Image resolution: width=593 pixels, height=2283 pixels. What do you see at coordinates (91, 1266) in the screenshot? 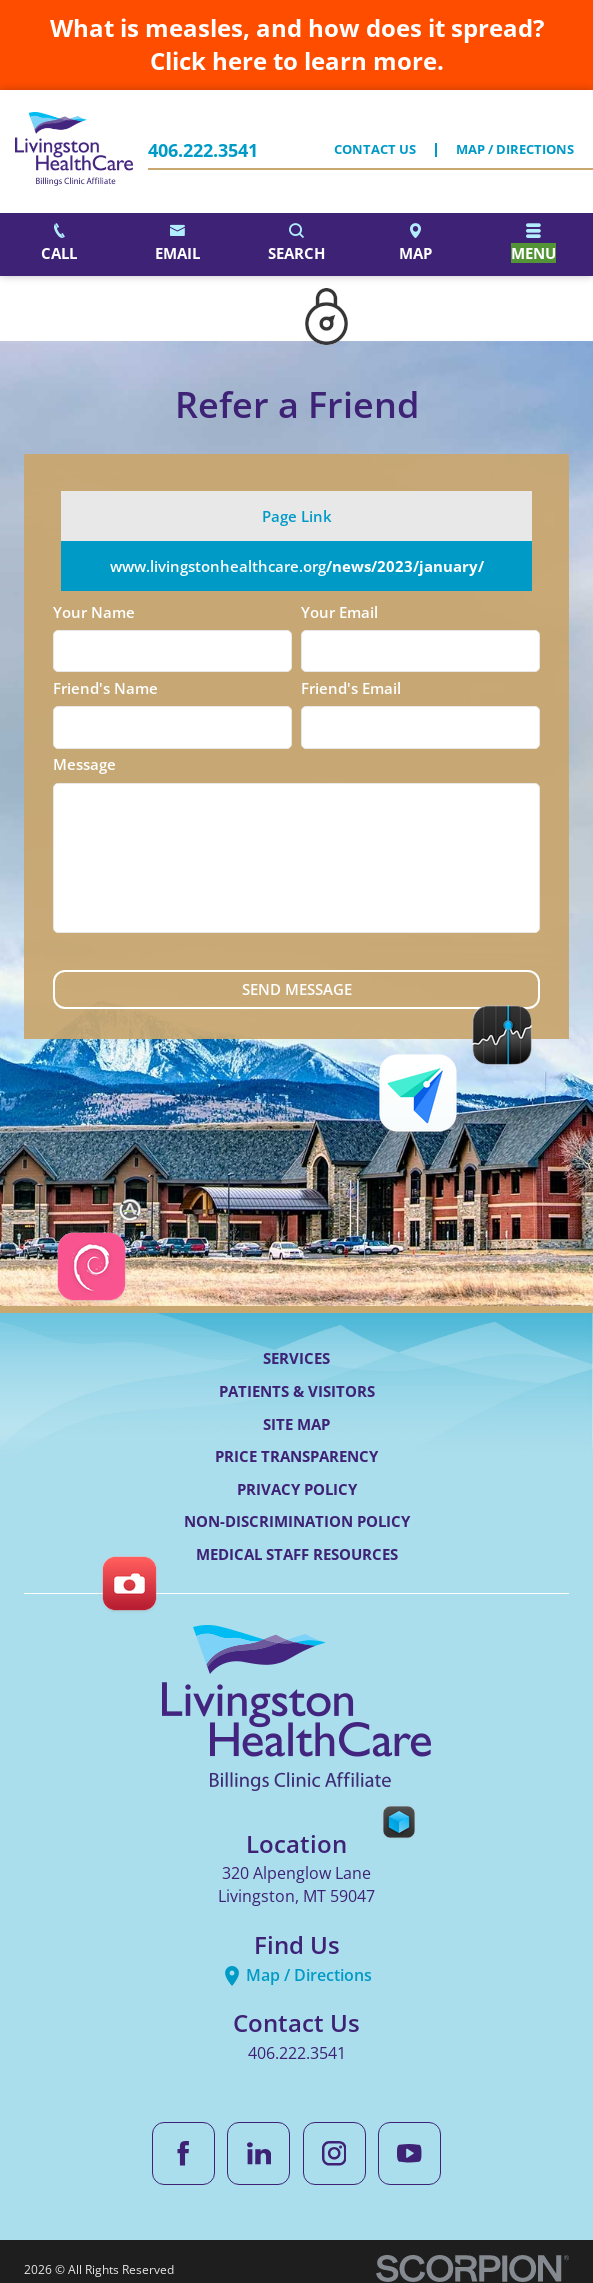
I see `launch debian linux application` at bounding box center [91, 1266].